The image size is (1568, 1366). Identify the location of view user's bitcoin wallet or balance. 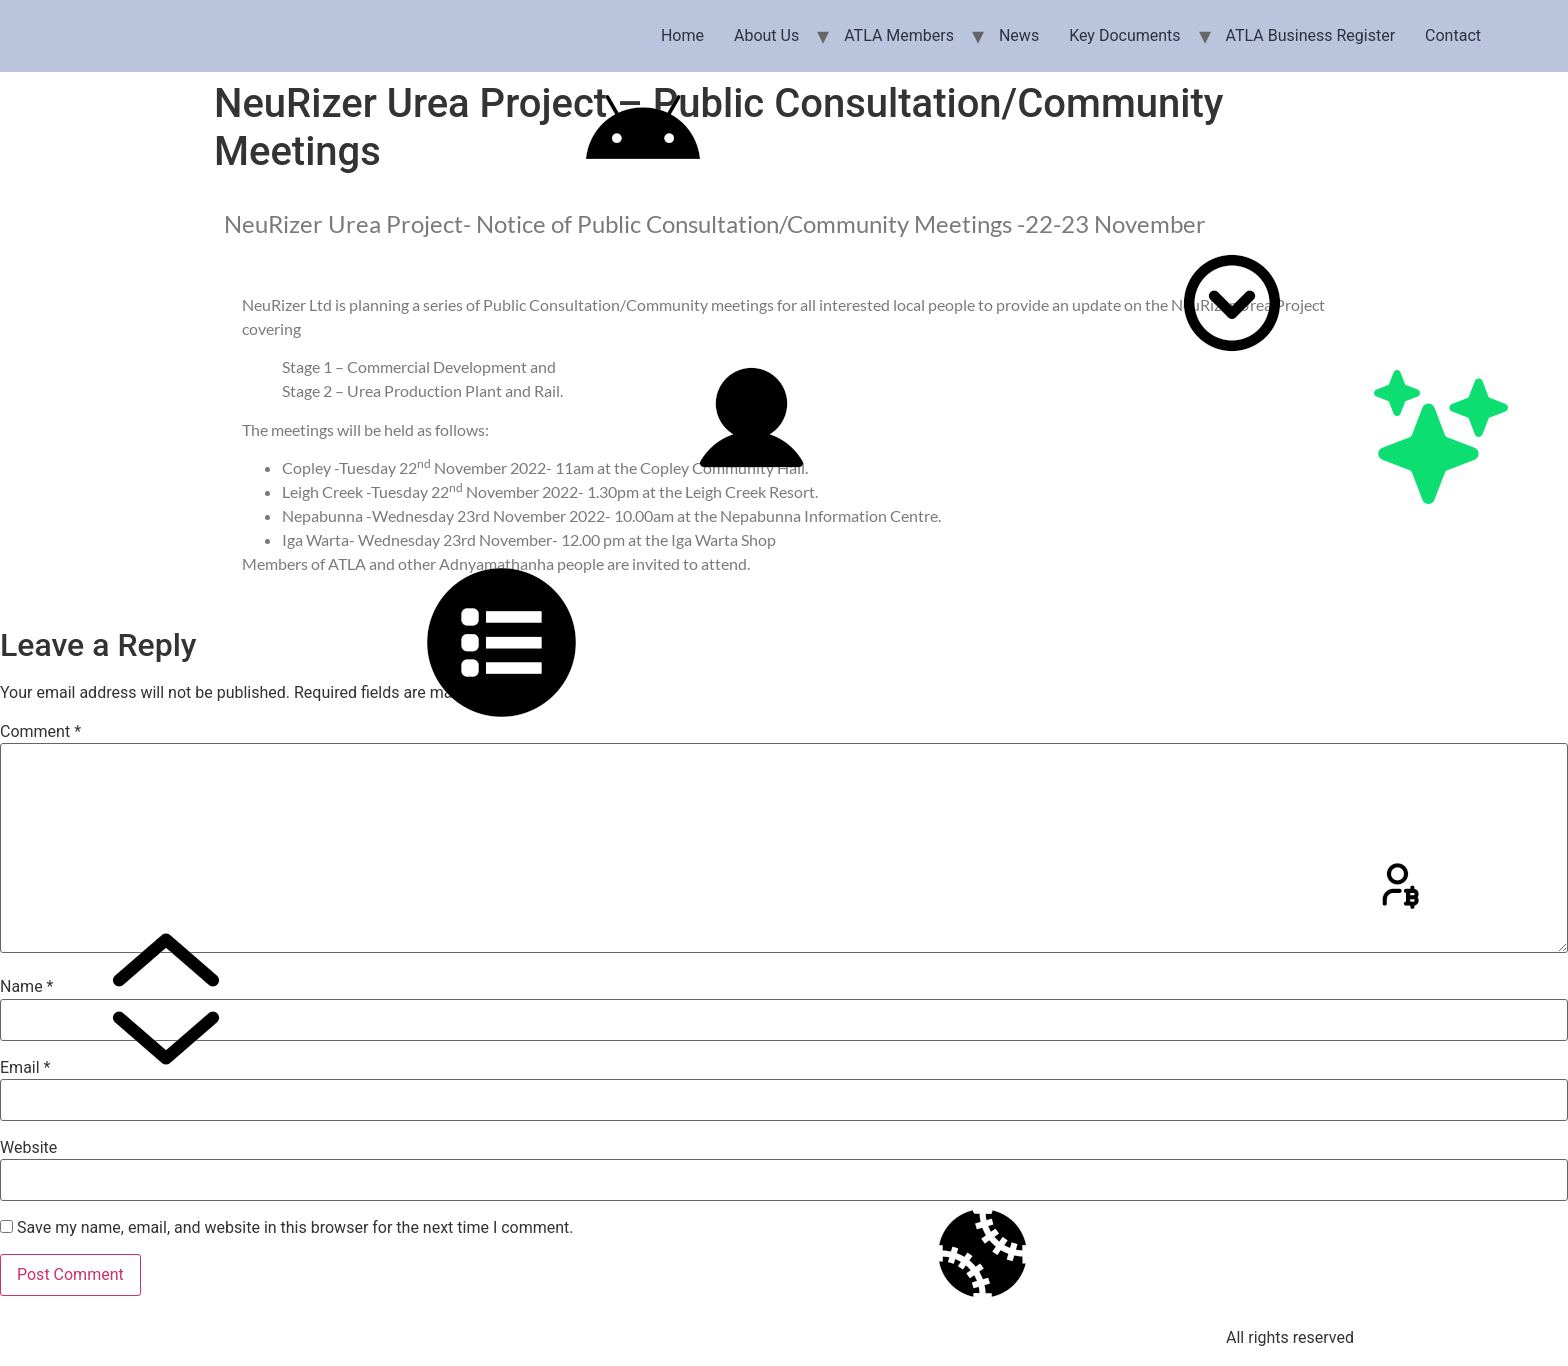
(1397, 884).